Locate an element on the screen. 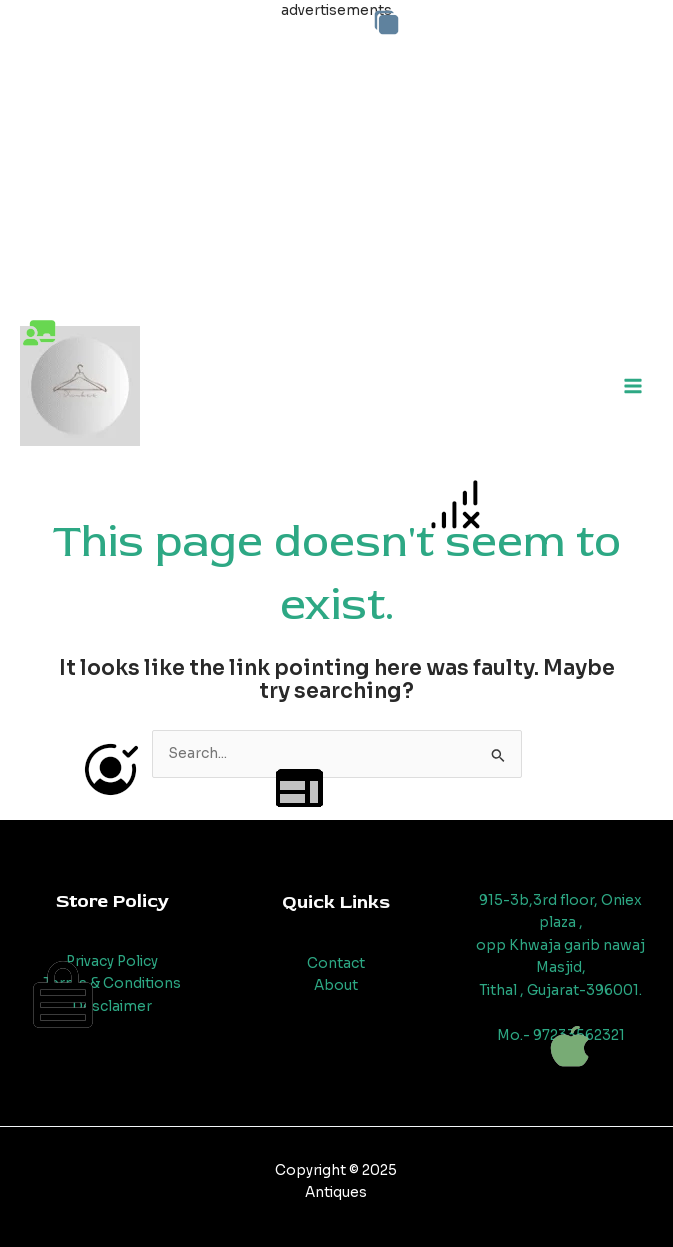  no cellular signal available is located at coordinates (456, 507).